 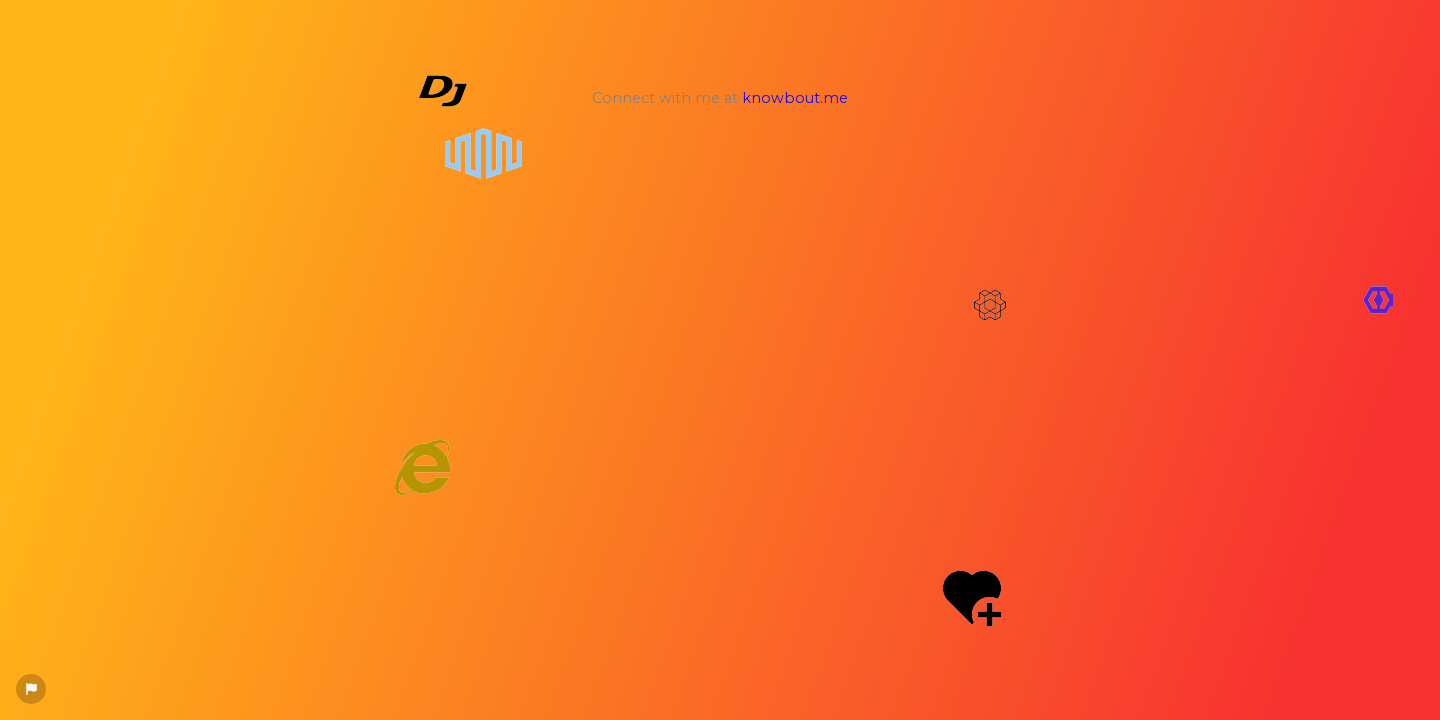 What do you see at coordinates (990, 305) in the screenshot?
I see `OpenAI Gym logo` at bounding box center [990, 305].